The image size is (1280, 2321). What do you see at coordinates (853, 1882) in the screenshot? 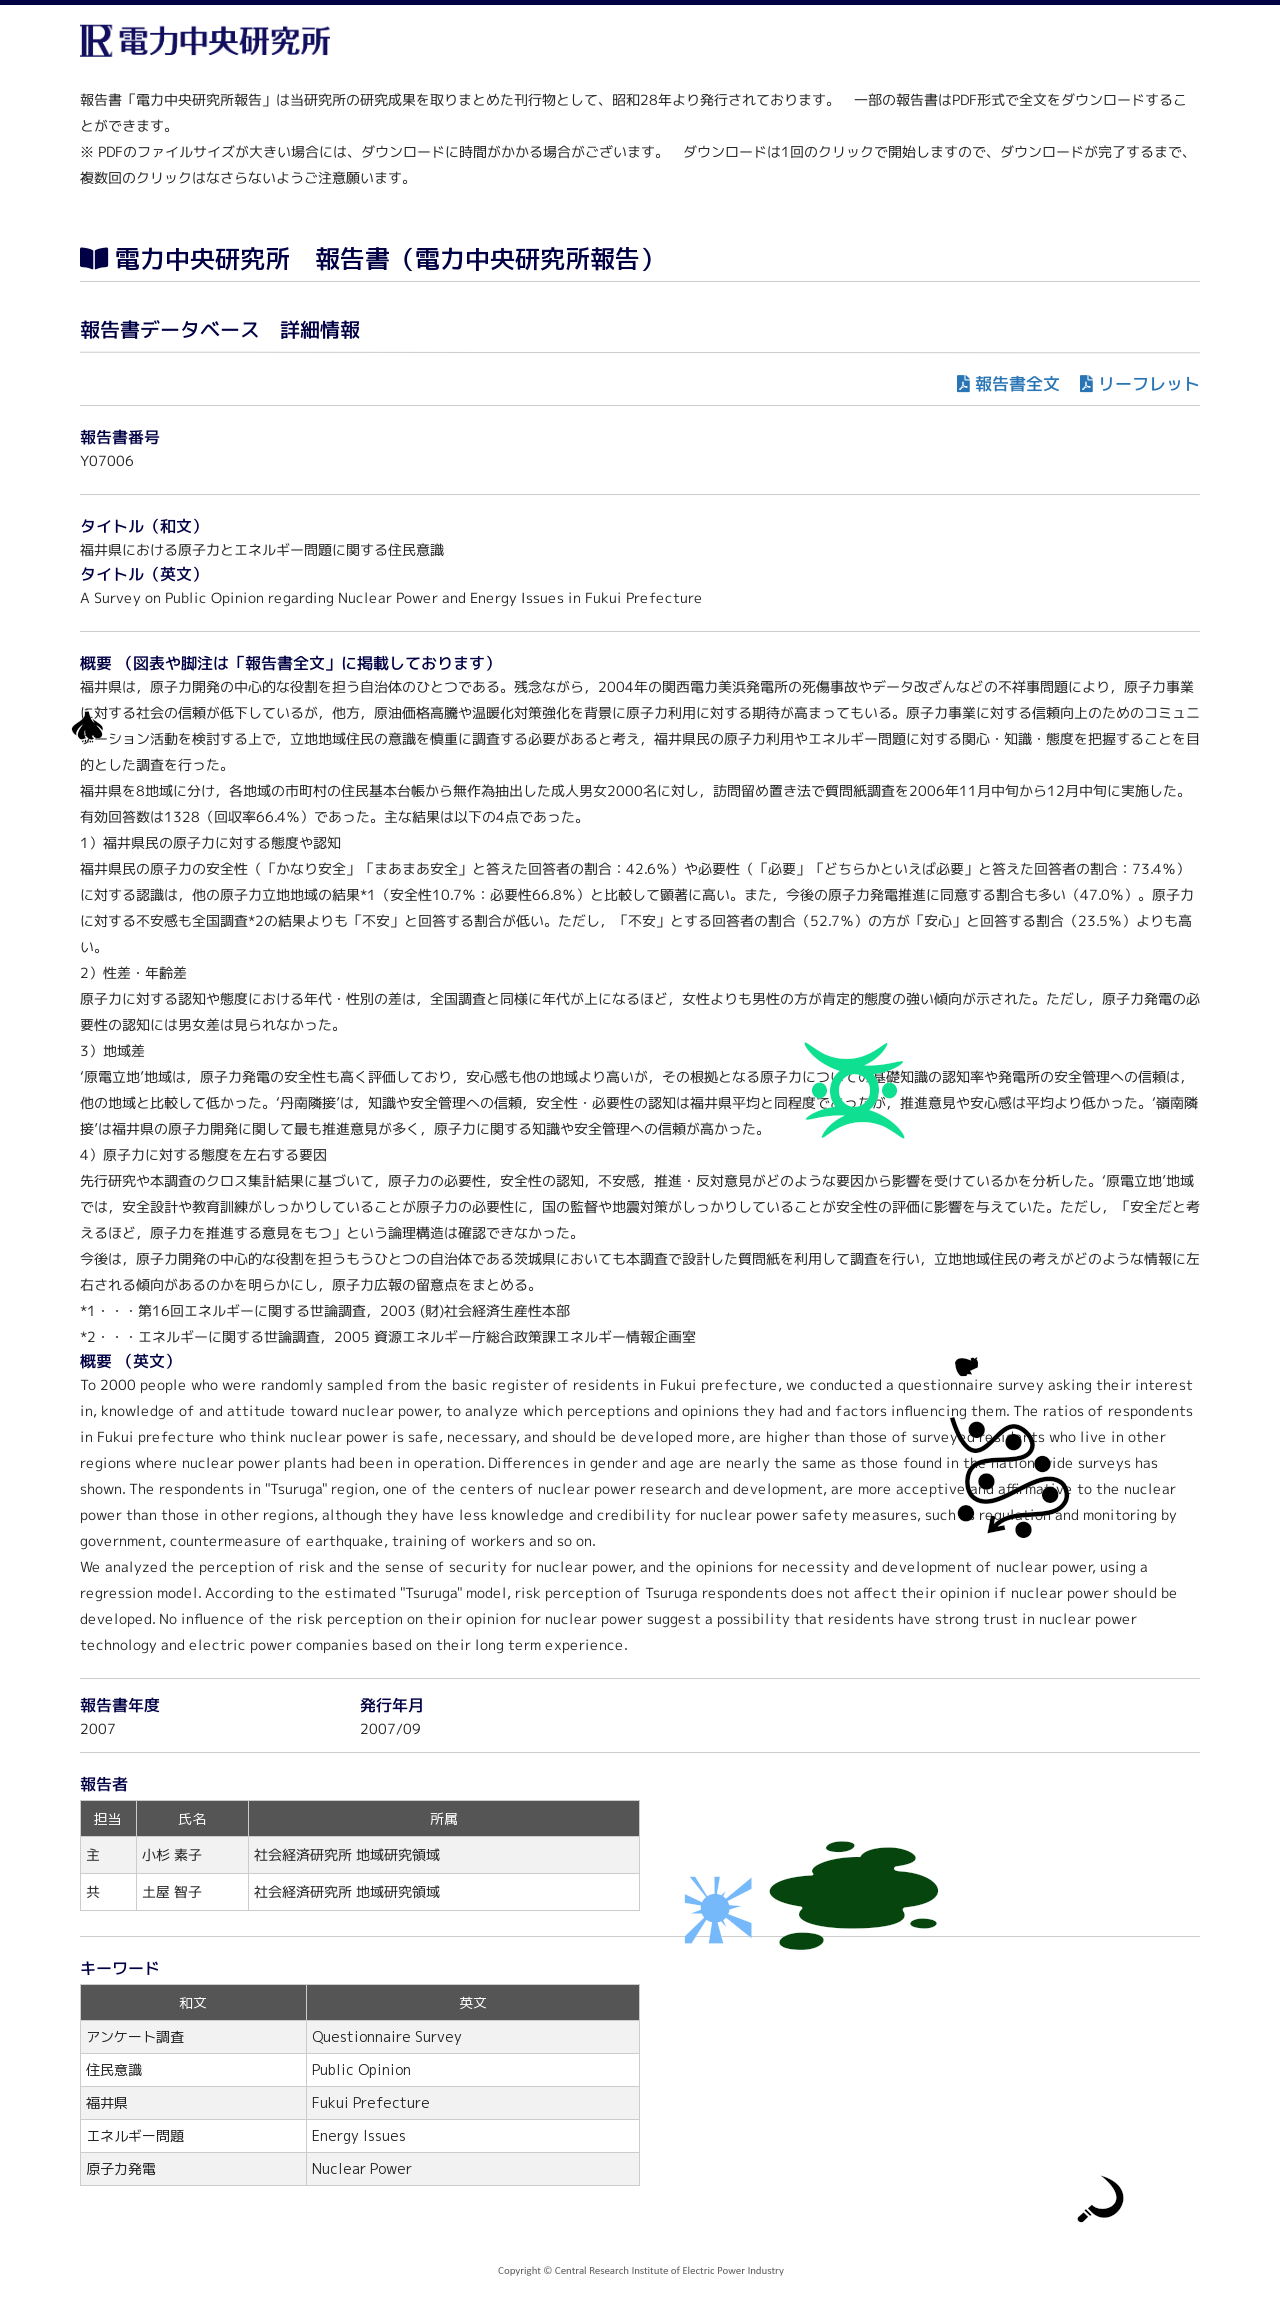
I see `indicates a spill or hazard in a game environment` at bounding box center [853, 1882].